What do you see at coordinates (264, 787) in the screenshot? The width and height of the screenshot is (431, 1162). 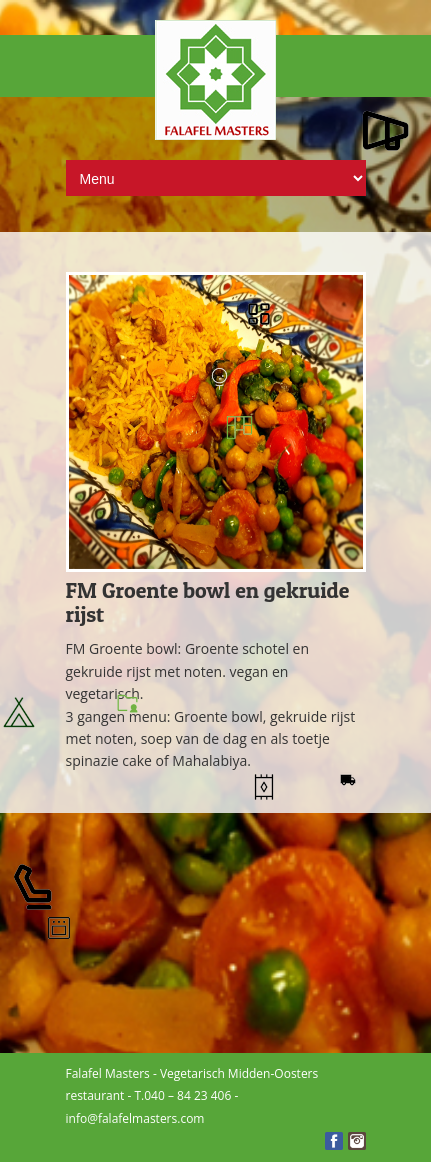 I see `view rug or carpet product` at bounding box center [264, 787].